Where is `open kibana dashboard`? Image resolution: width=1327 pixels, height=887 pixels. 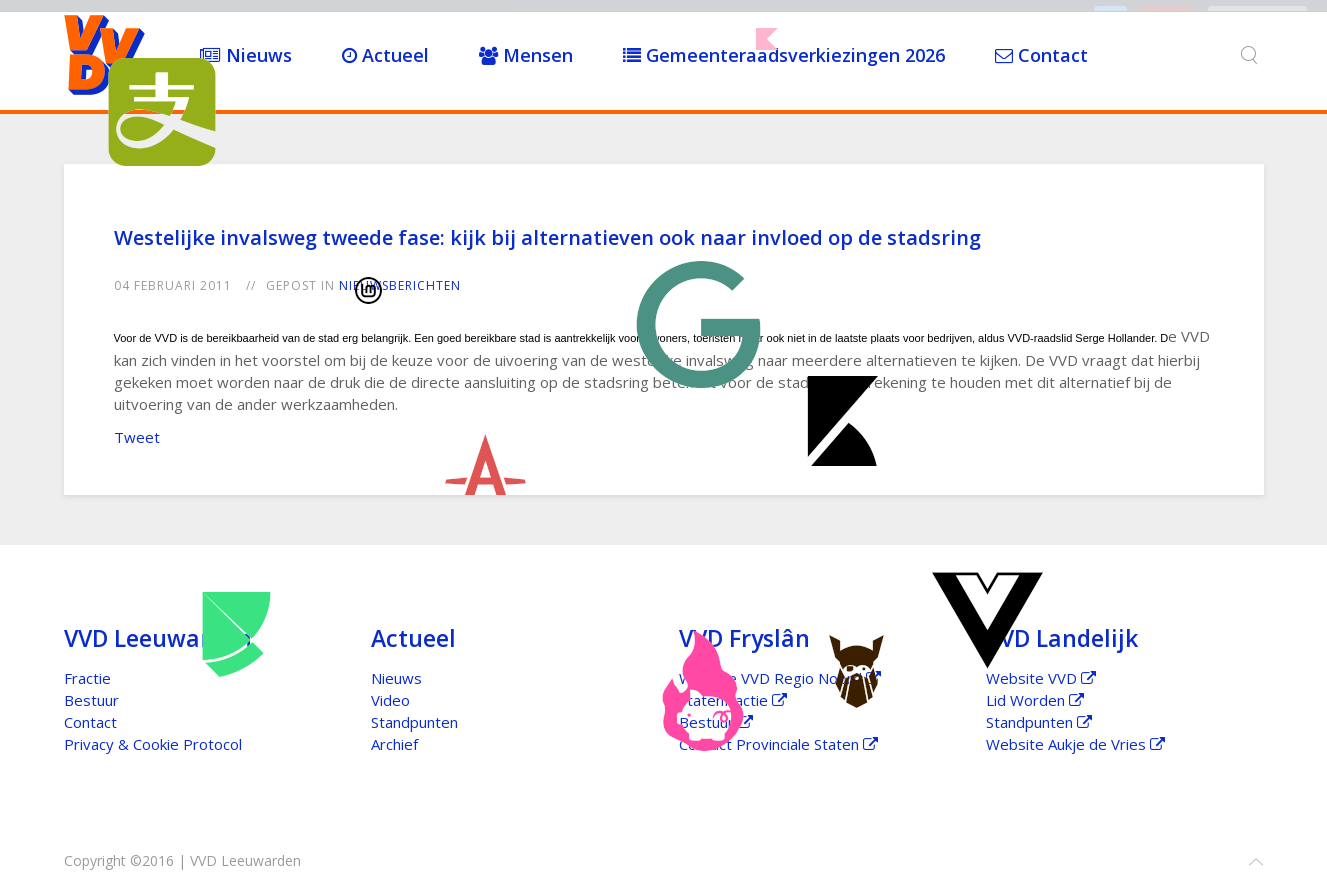 open kibana dashboard is located at coordinates (843, 421).